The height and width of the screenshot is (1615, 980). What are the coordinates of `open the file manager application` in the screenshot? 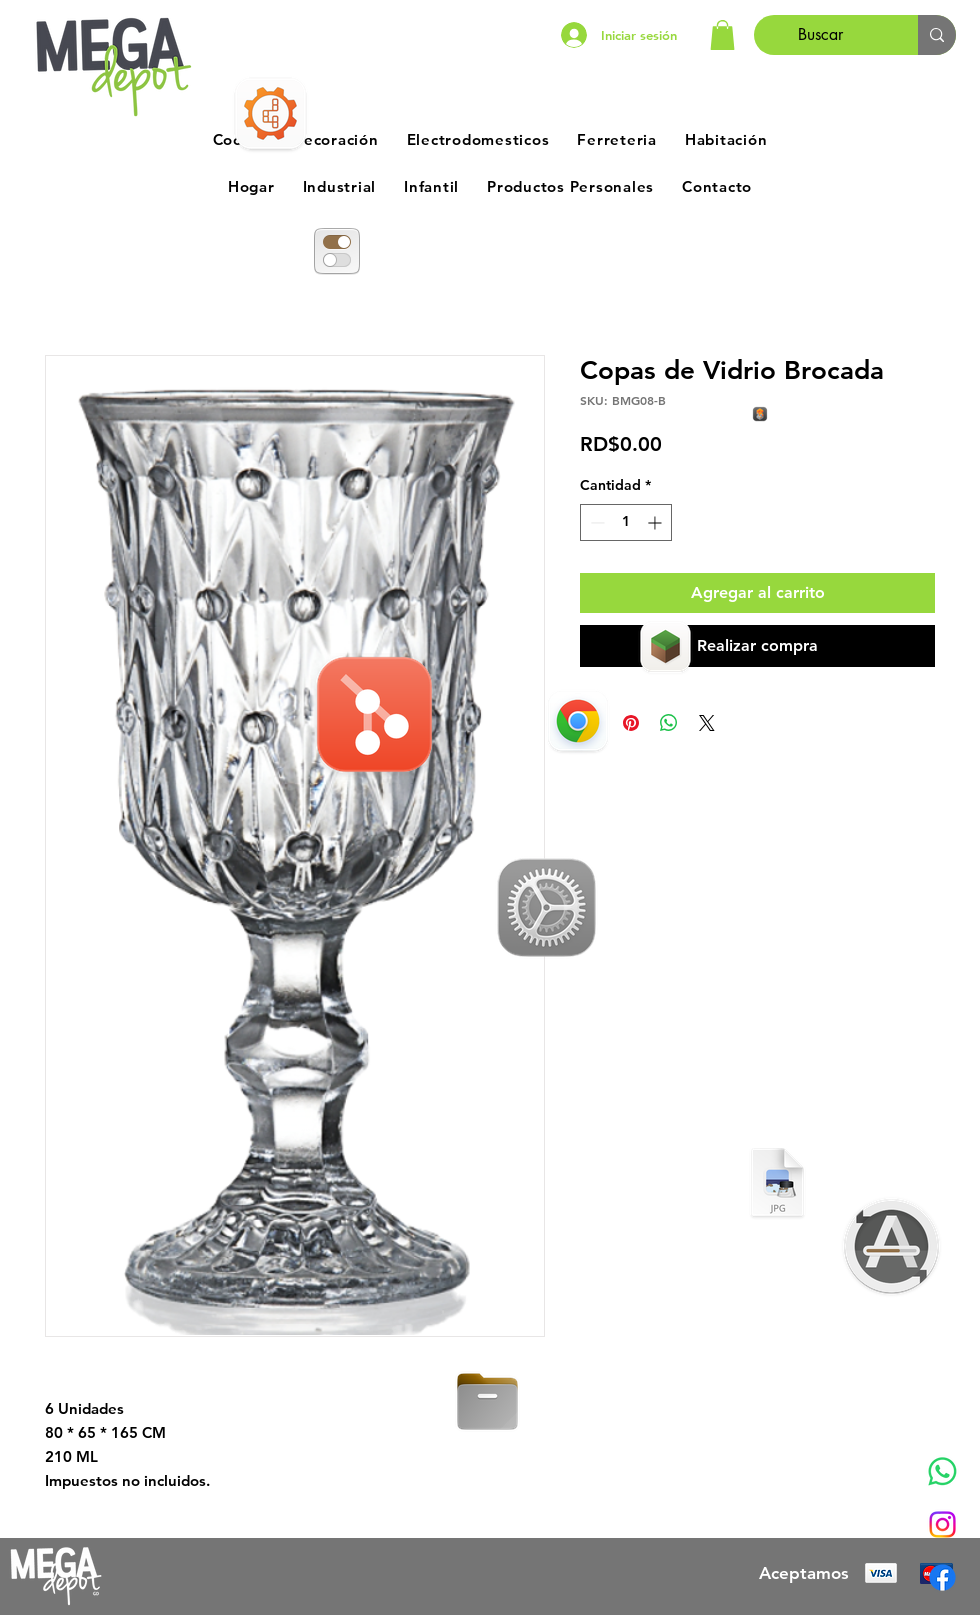 It's located at (487, 1401).